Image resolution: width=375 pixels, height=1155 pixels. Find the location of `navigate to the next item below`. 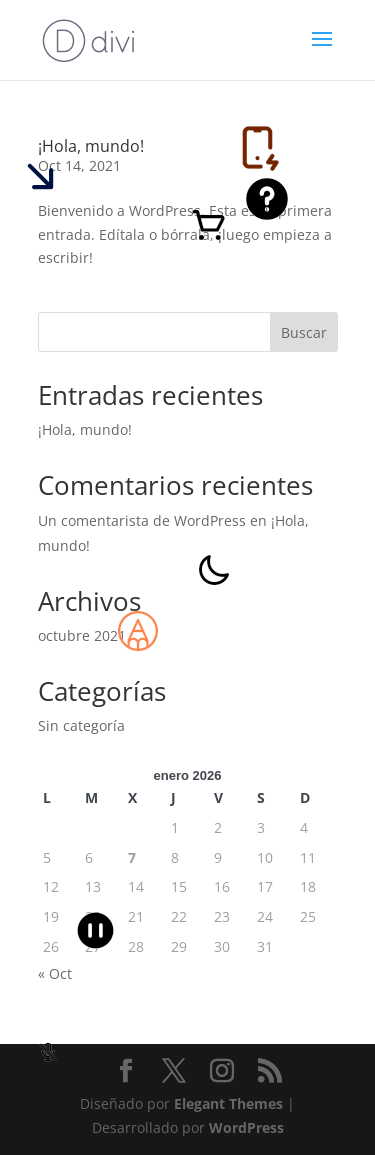

navigate to the next item below is located at coordinates (40, 176).